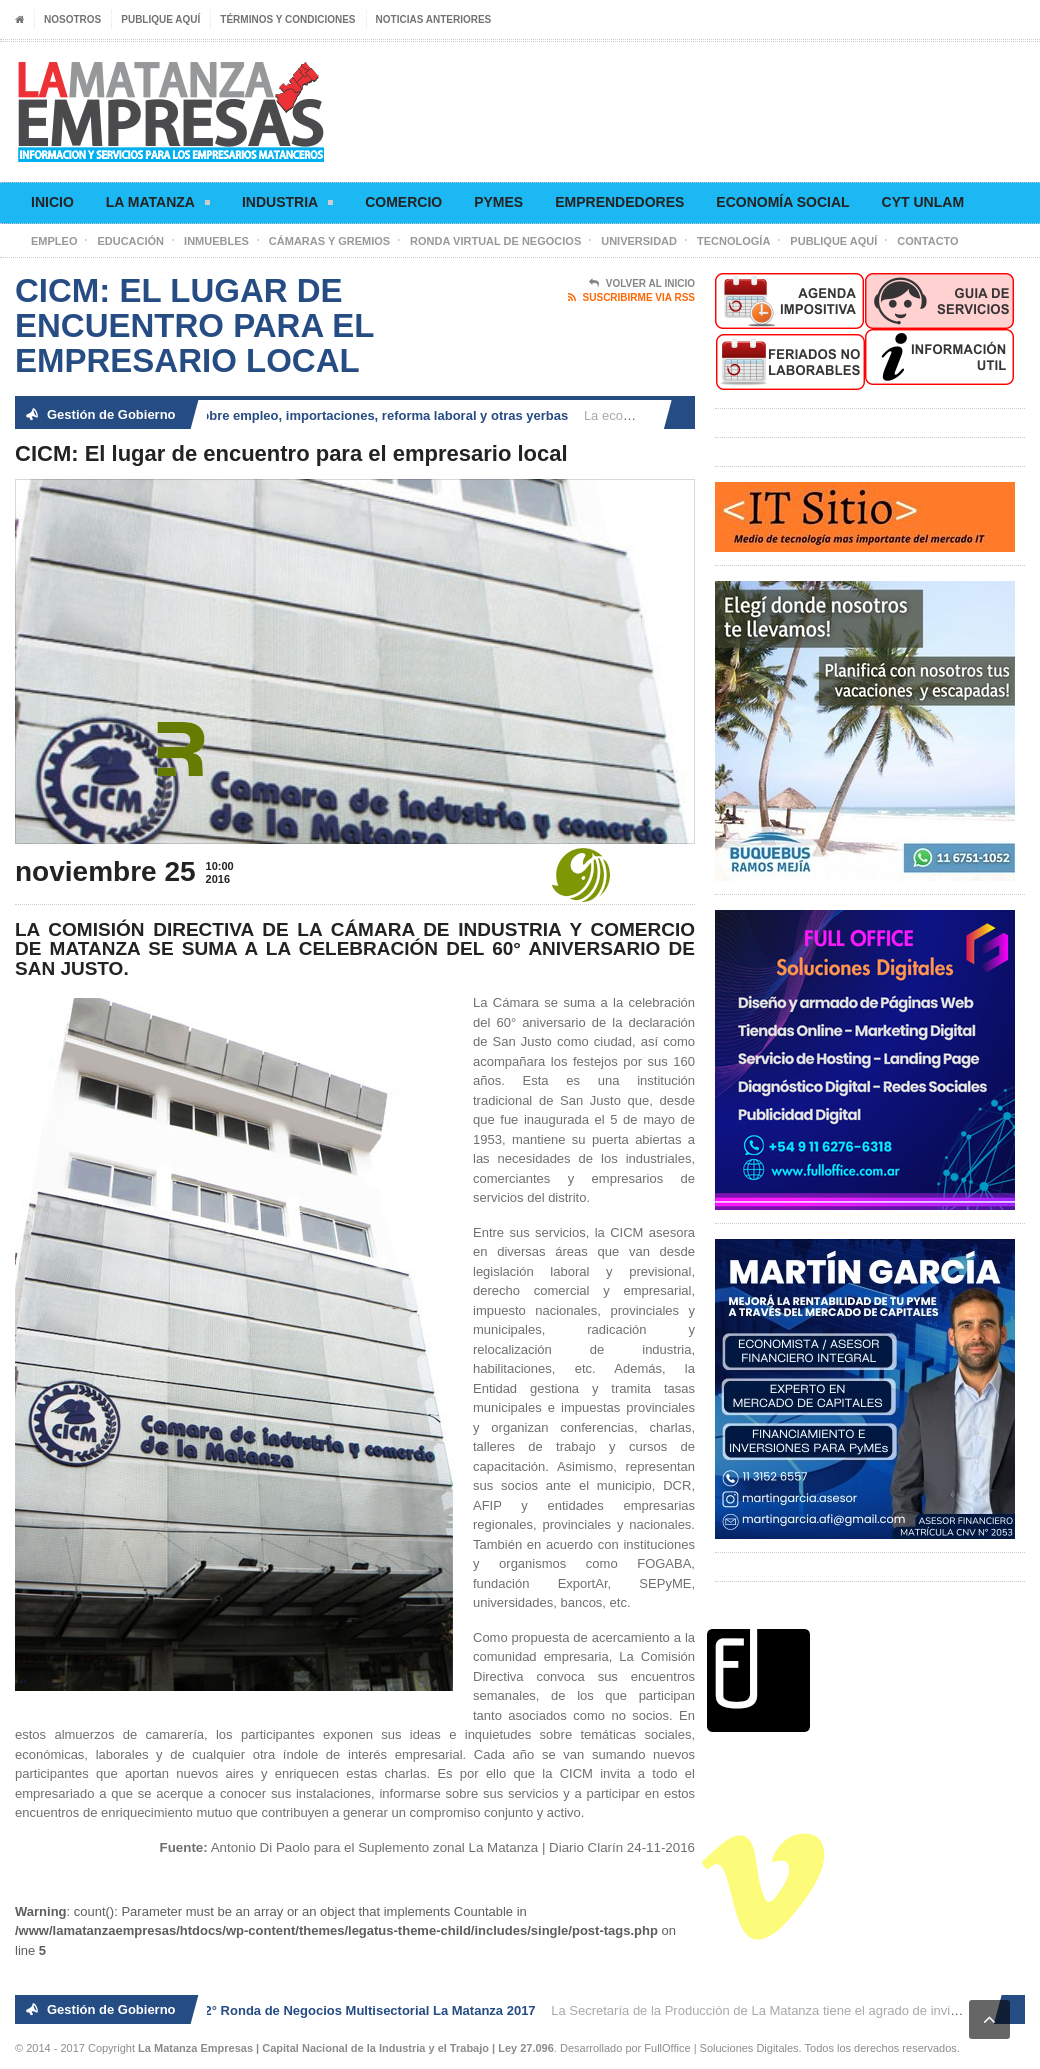 The width and height of the screenshot is (1040, 2069). What do you see at coordinates (581, 875) in the screenshot?
I see `sonar brand logo` at bounding box center [581, 875].